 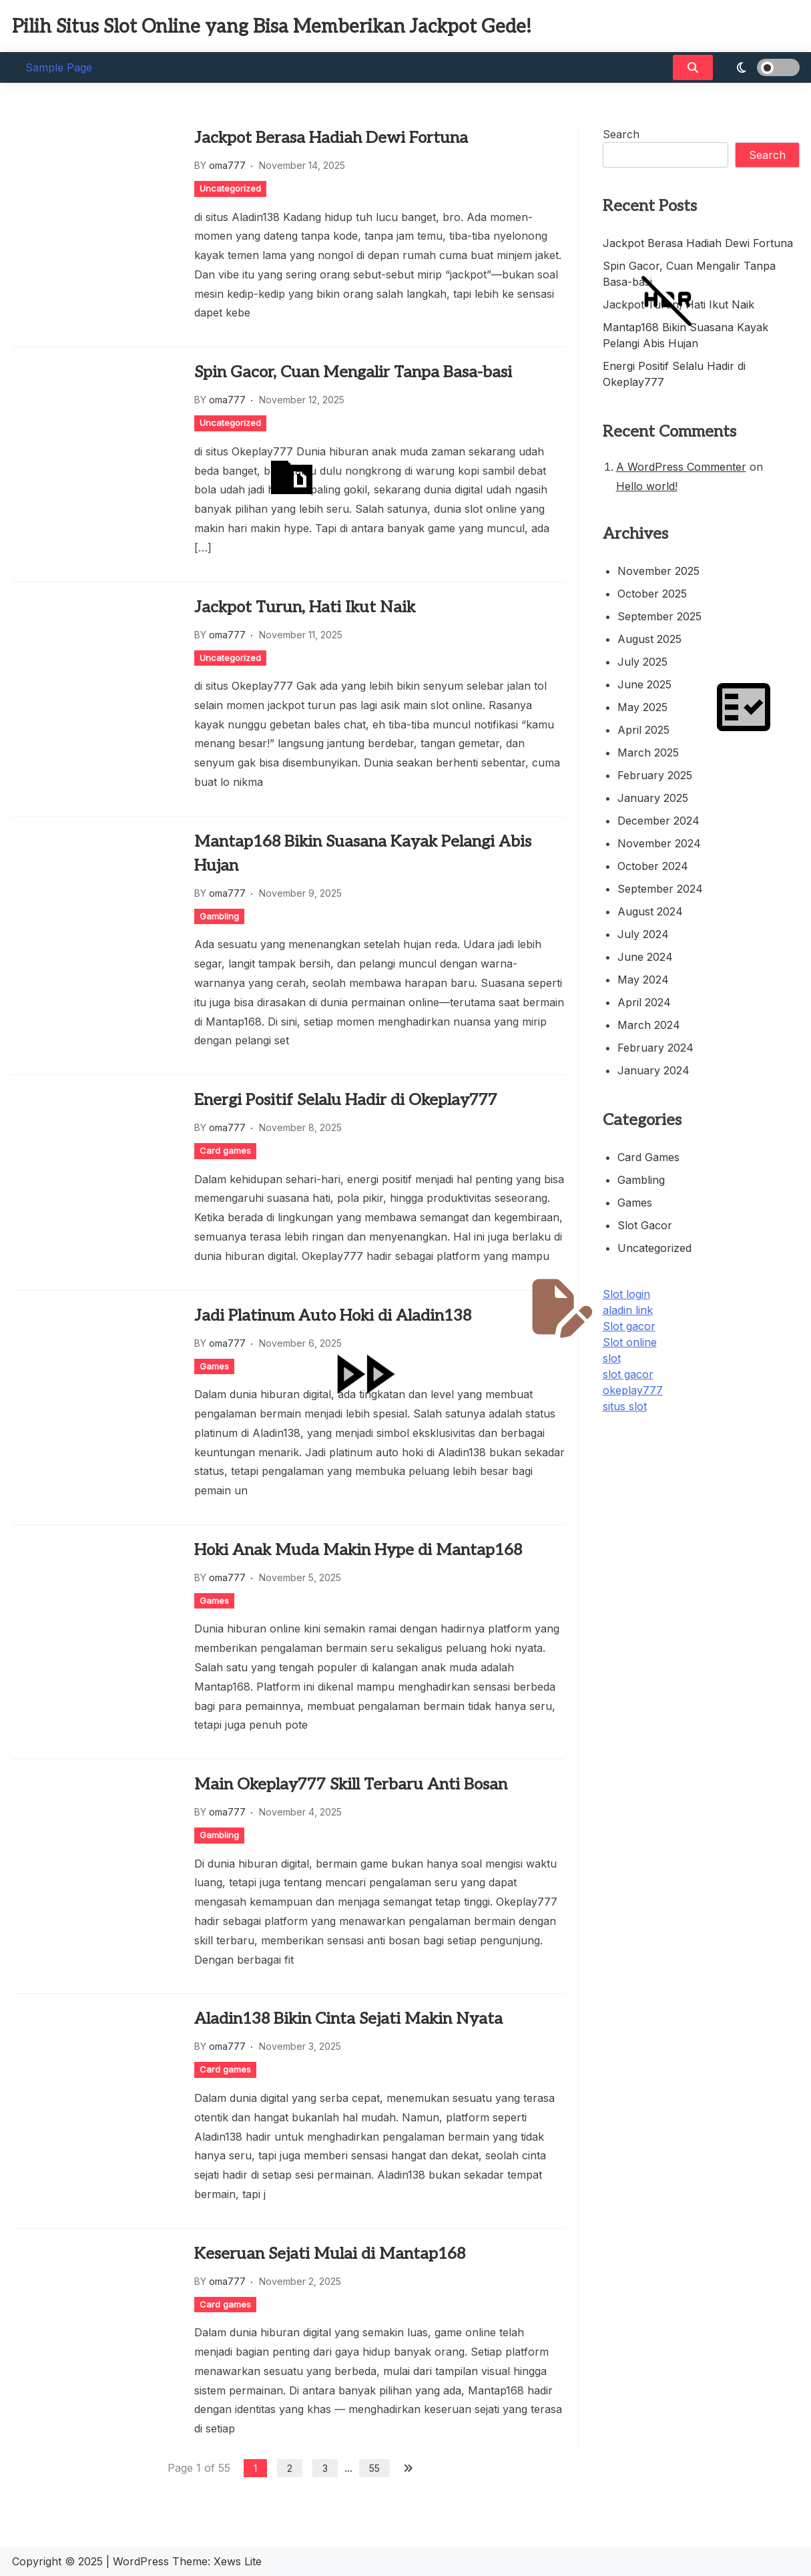 What do you see at coordinates (744, 707) in the screenshot?
I see `verify or review checklist items` at bounding box center [744, 707].